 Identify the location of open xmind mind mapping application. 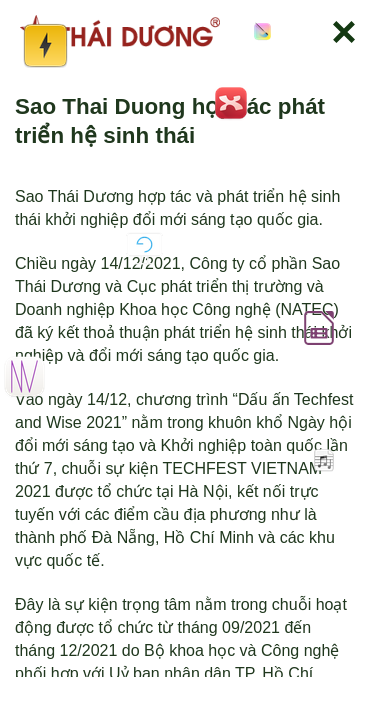
(231, 103).